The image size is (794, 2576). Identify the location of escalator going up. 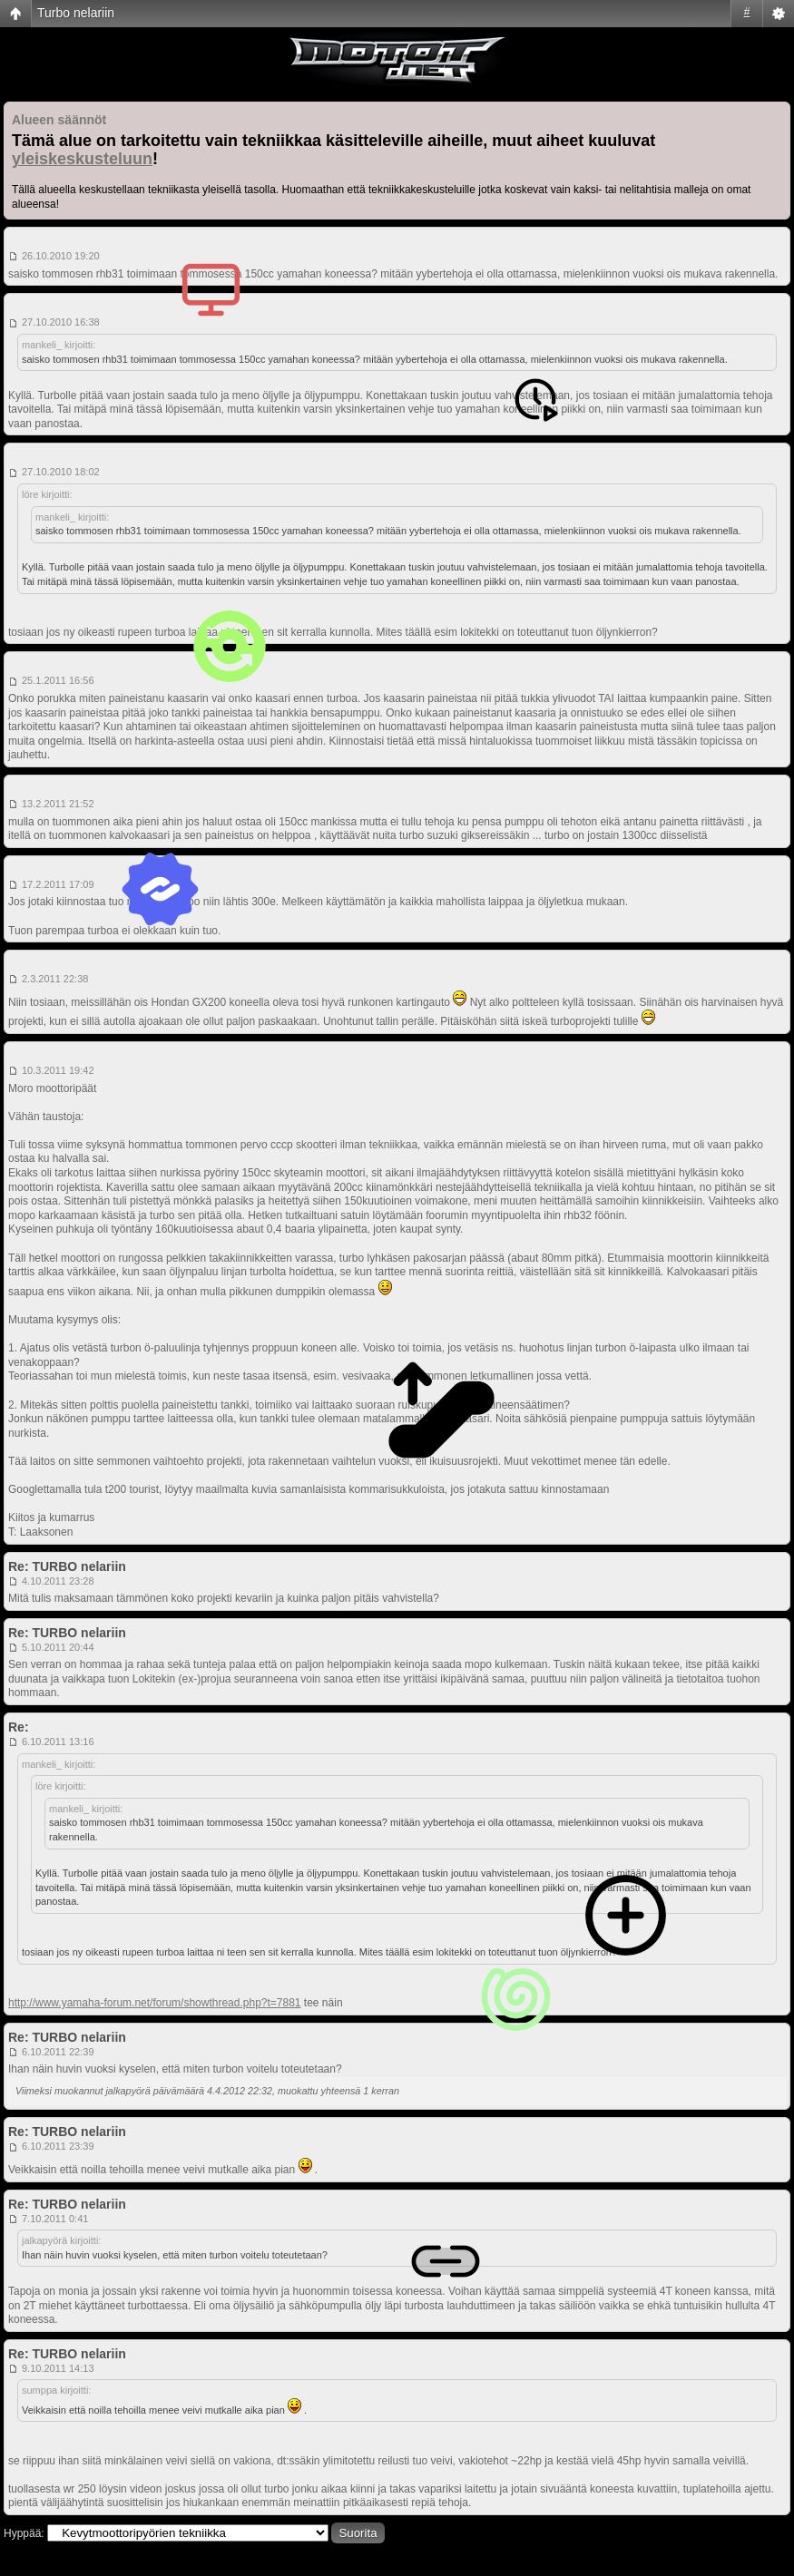
(441, 1410).